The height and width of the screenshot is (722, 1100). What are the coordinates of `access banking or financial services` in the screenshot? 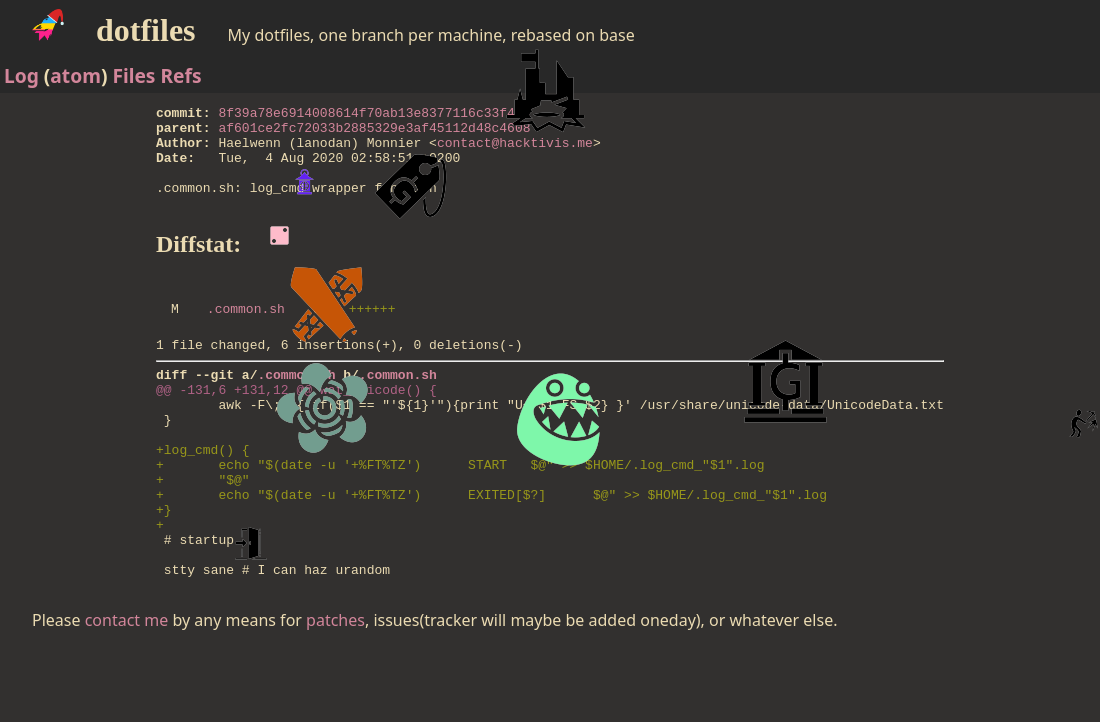 It's located at (785, 381).